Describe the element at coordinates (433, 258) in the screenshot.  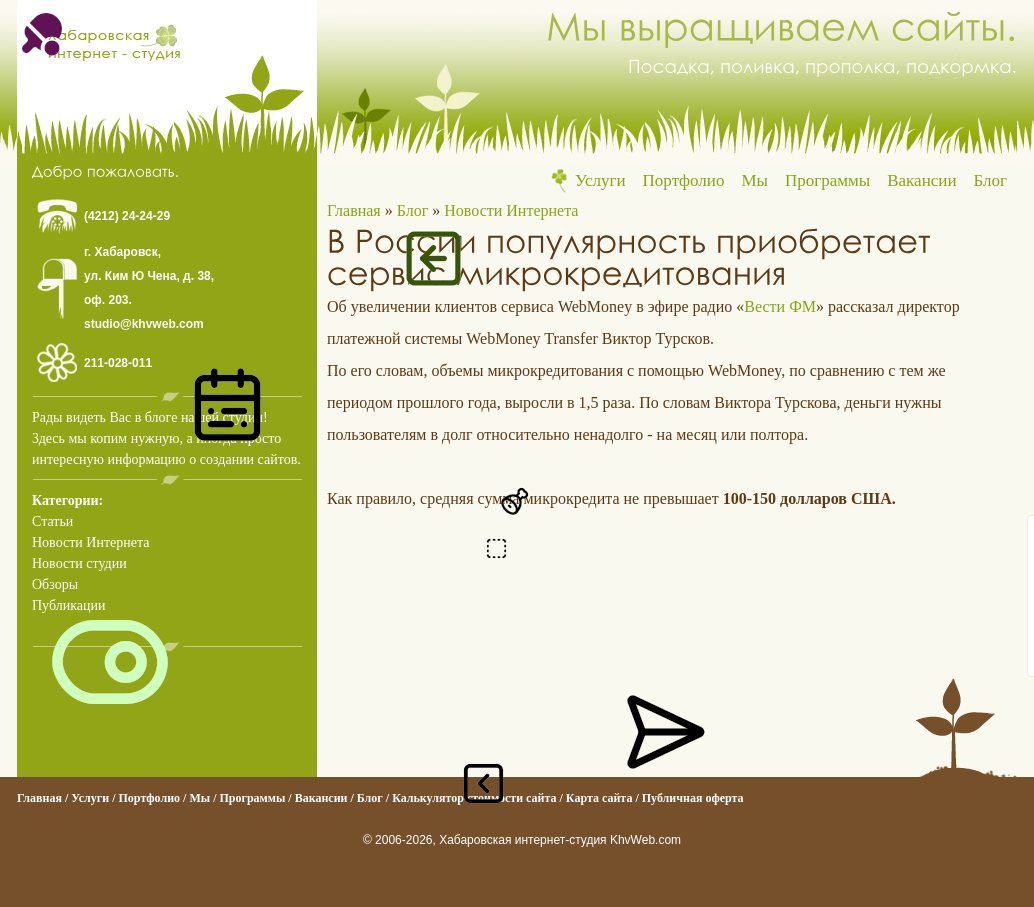
I see `go back to the previous screen` at that location.